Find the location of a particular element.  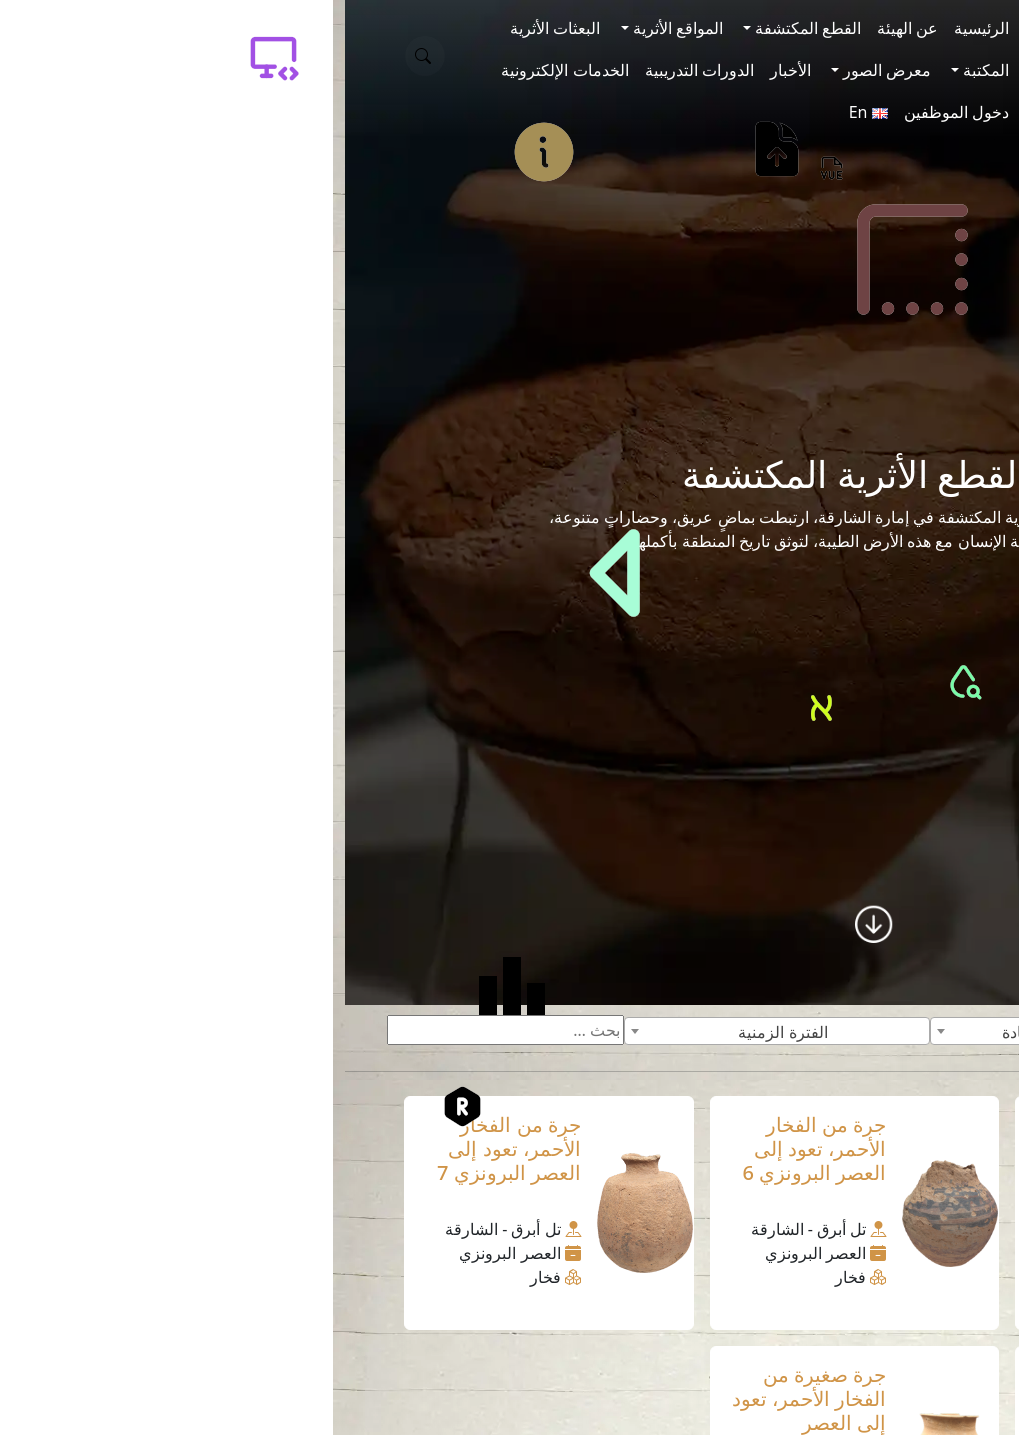

view leaderboard rankings is located at coordinates (512, 986).